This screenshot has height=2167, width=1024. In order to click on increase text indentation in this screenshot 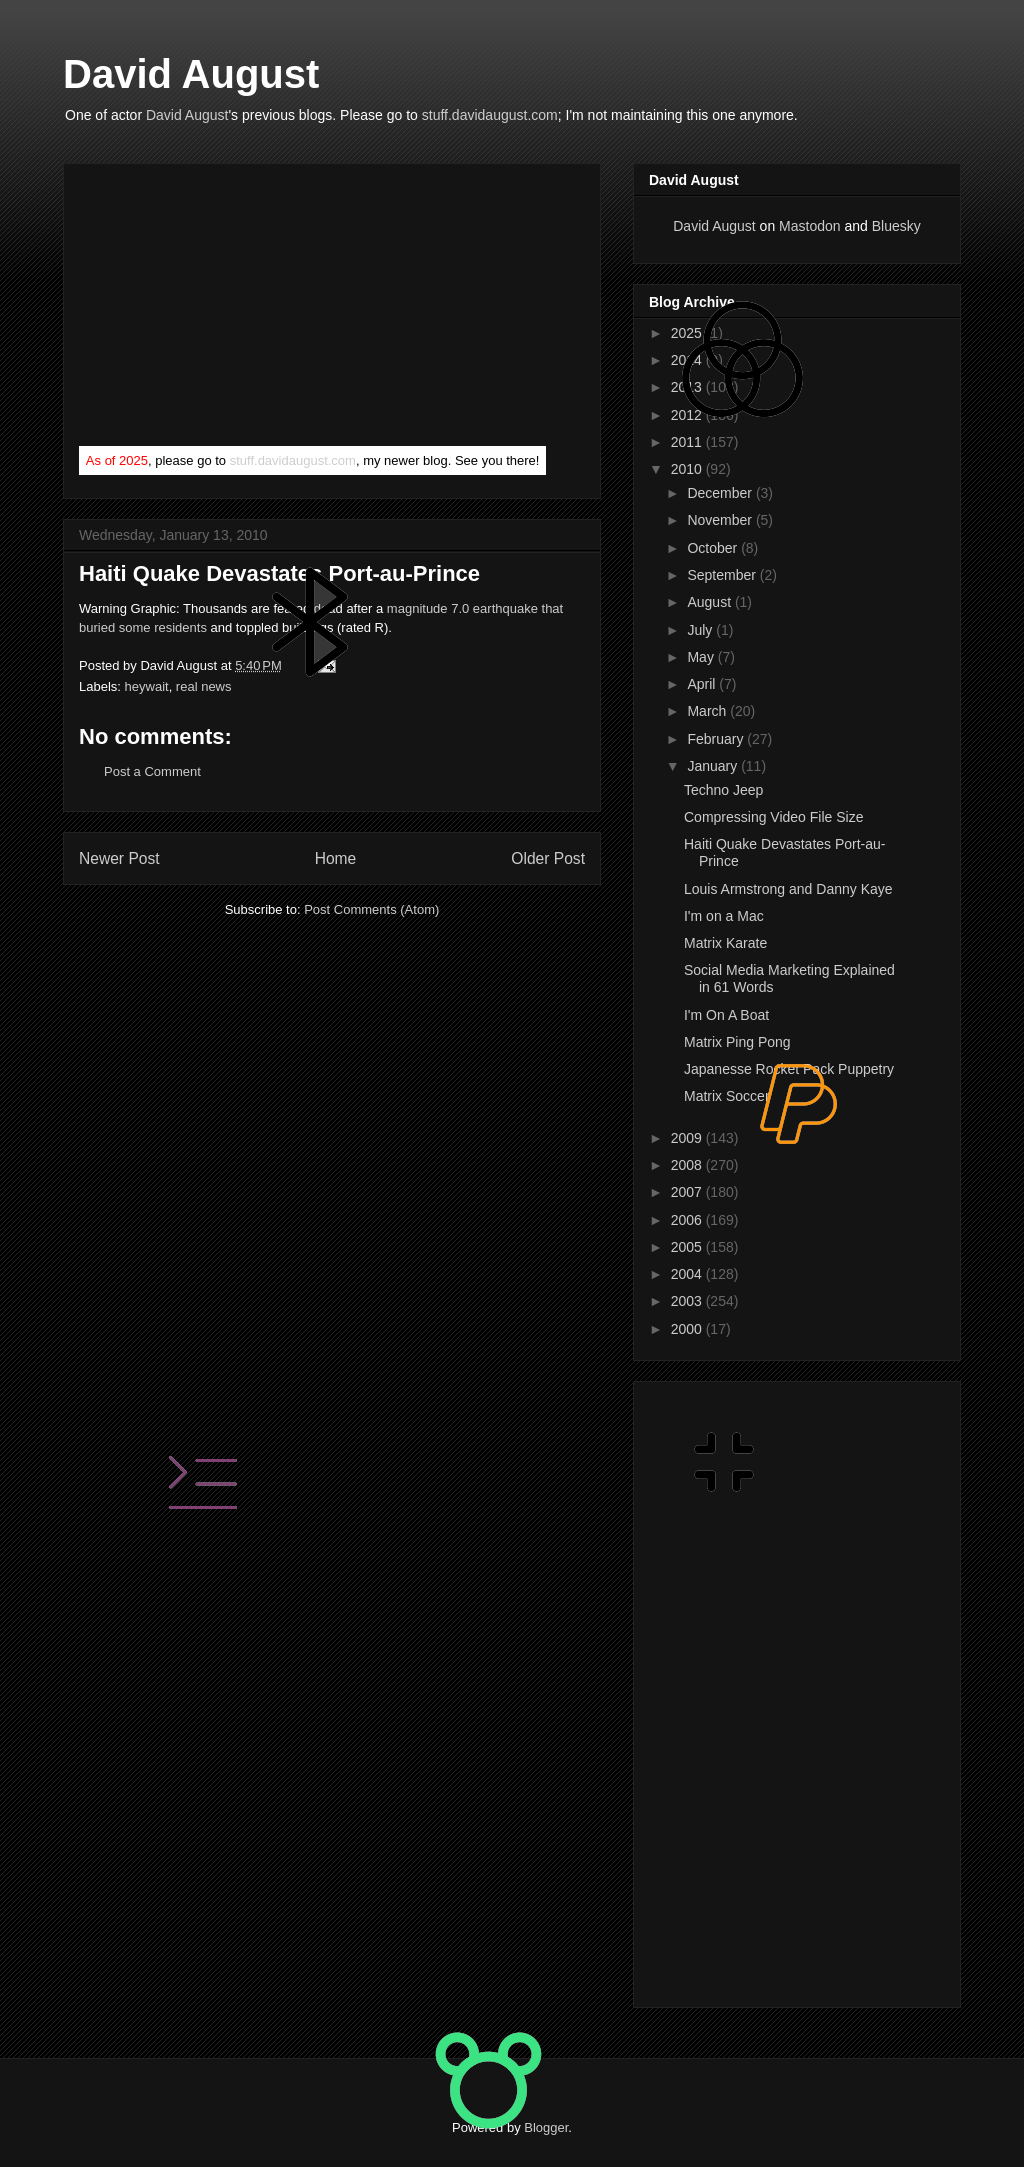, I will do `click(203, 1484)`.